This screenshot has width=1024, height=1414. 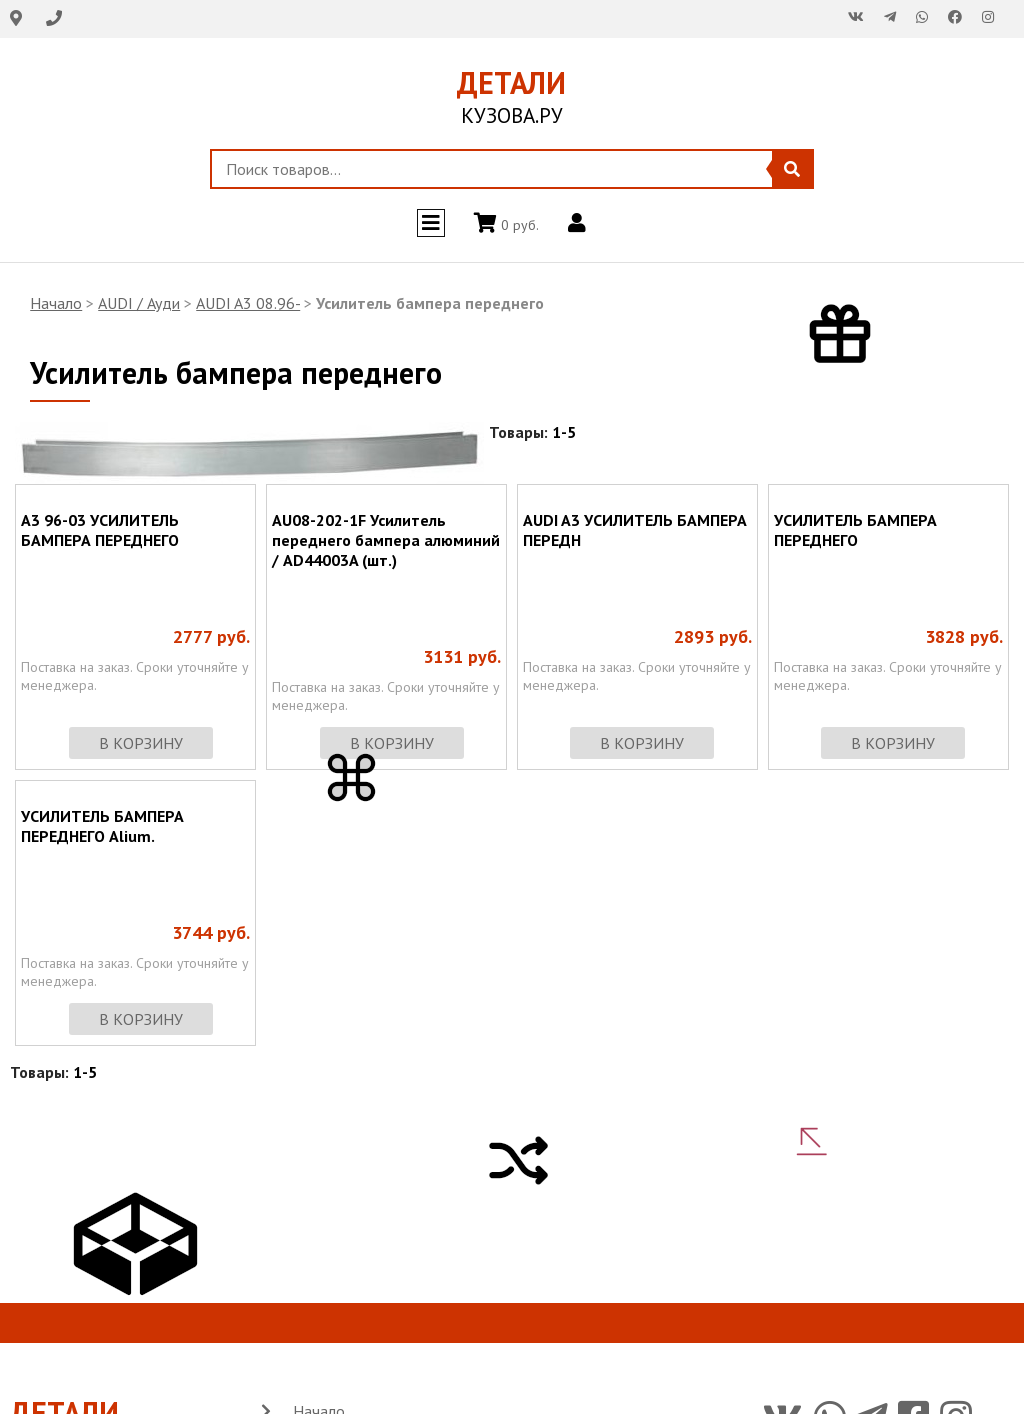 What do you see at coordinates (810, 1141) in the screenshot?
I see `navigate to the top-left or beginning of content` at bounding box center [810, 1141].